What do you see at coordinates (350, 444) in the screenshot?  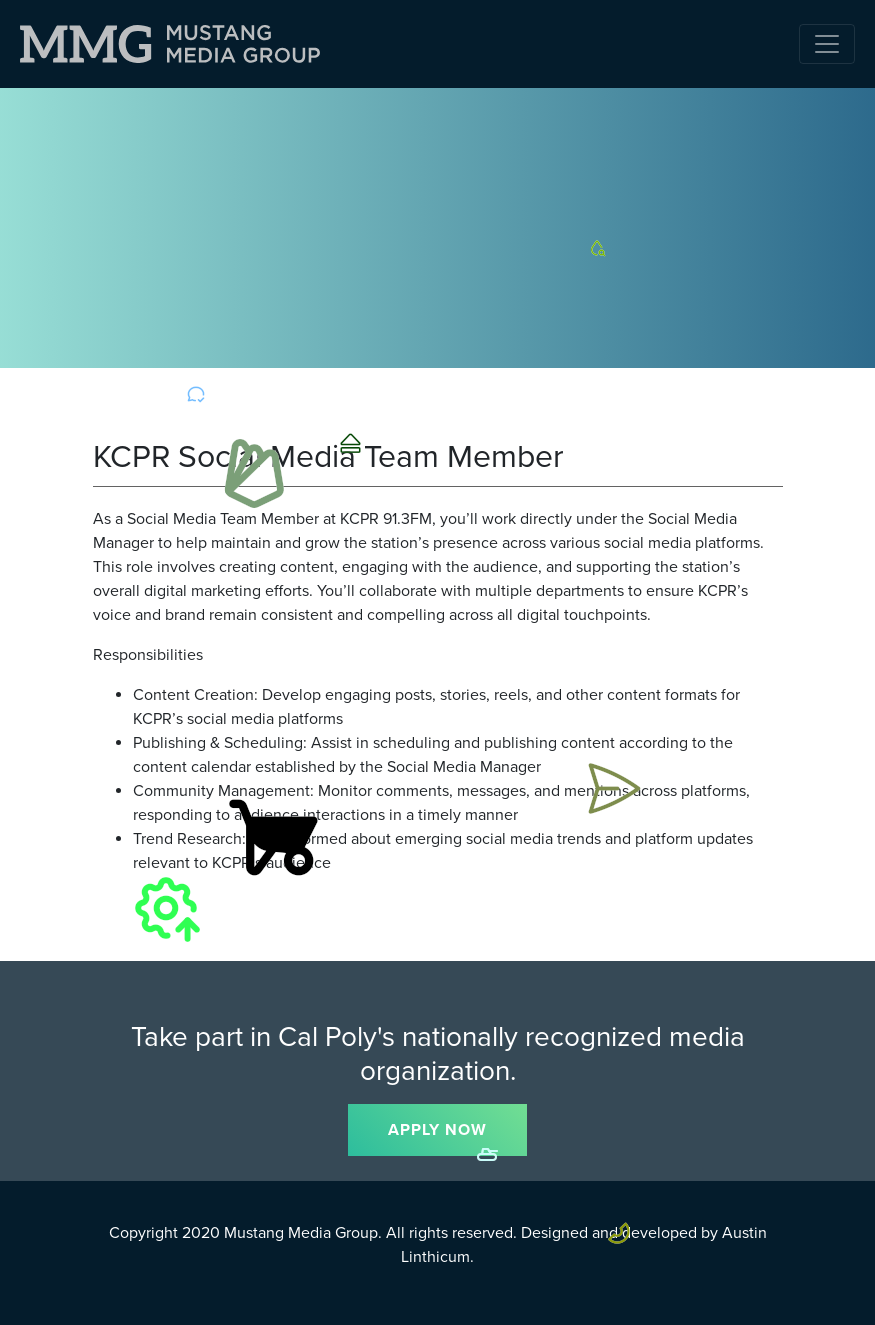 I see `eject media or disc` at bounding box center [350, 444].